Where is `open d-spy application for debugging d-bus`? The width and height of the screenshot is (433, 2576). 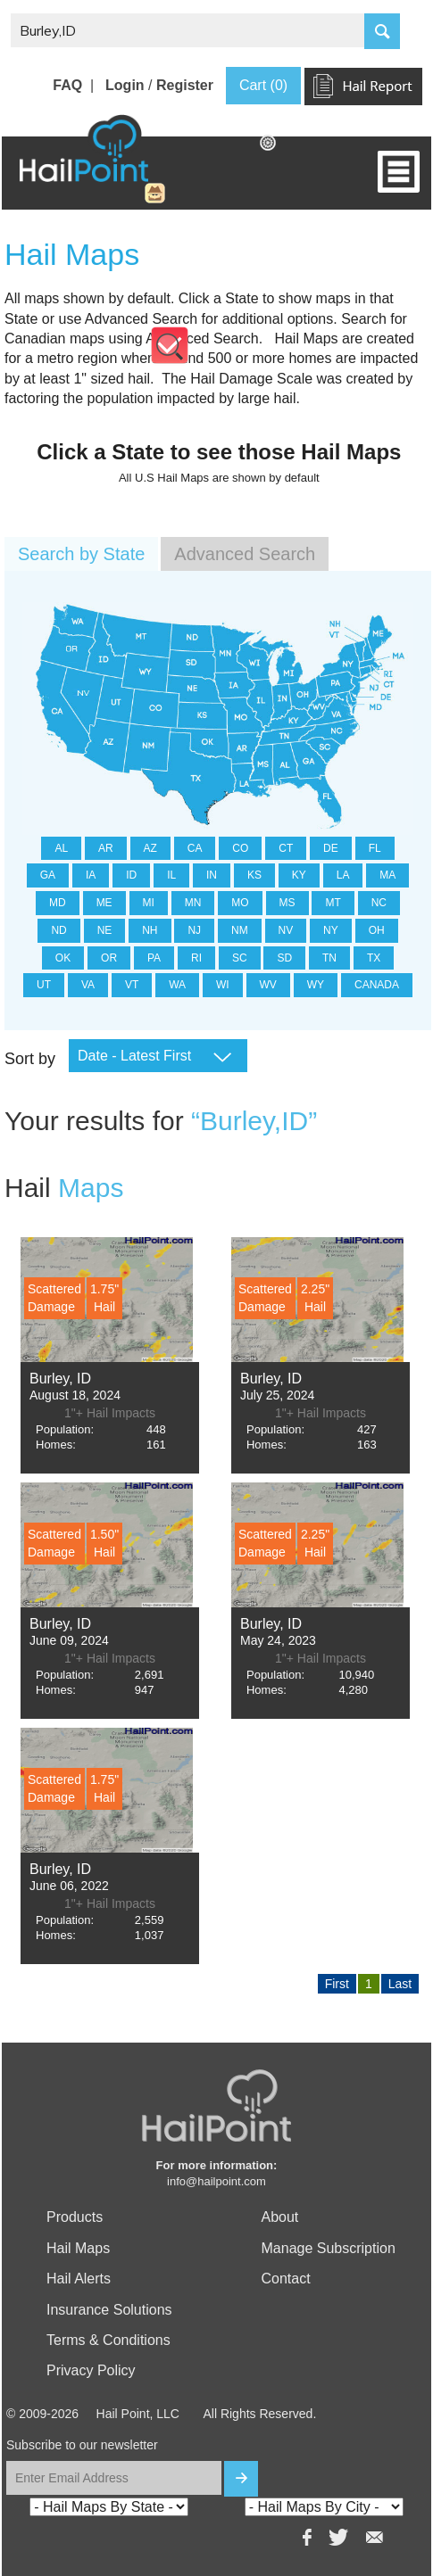 open d-spy application for debugging d-bus is located at coordinates (154, 193).